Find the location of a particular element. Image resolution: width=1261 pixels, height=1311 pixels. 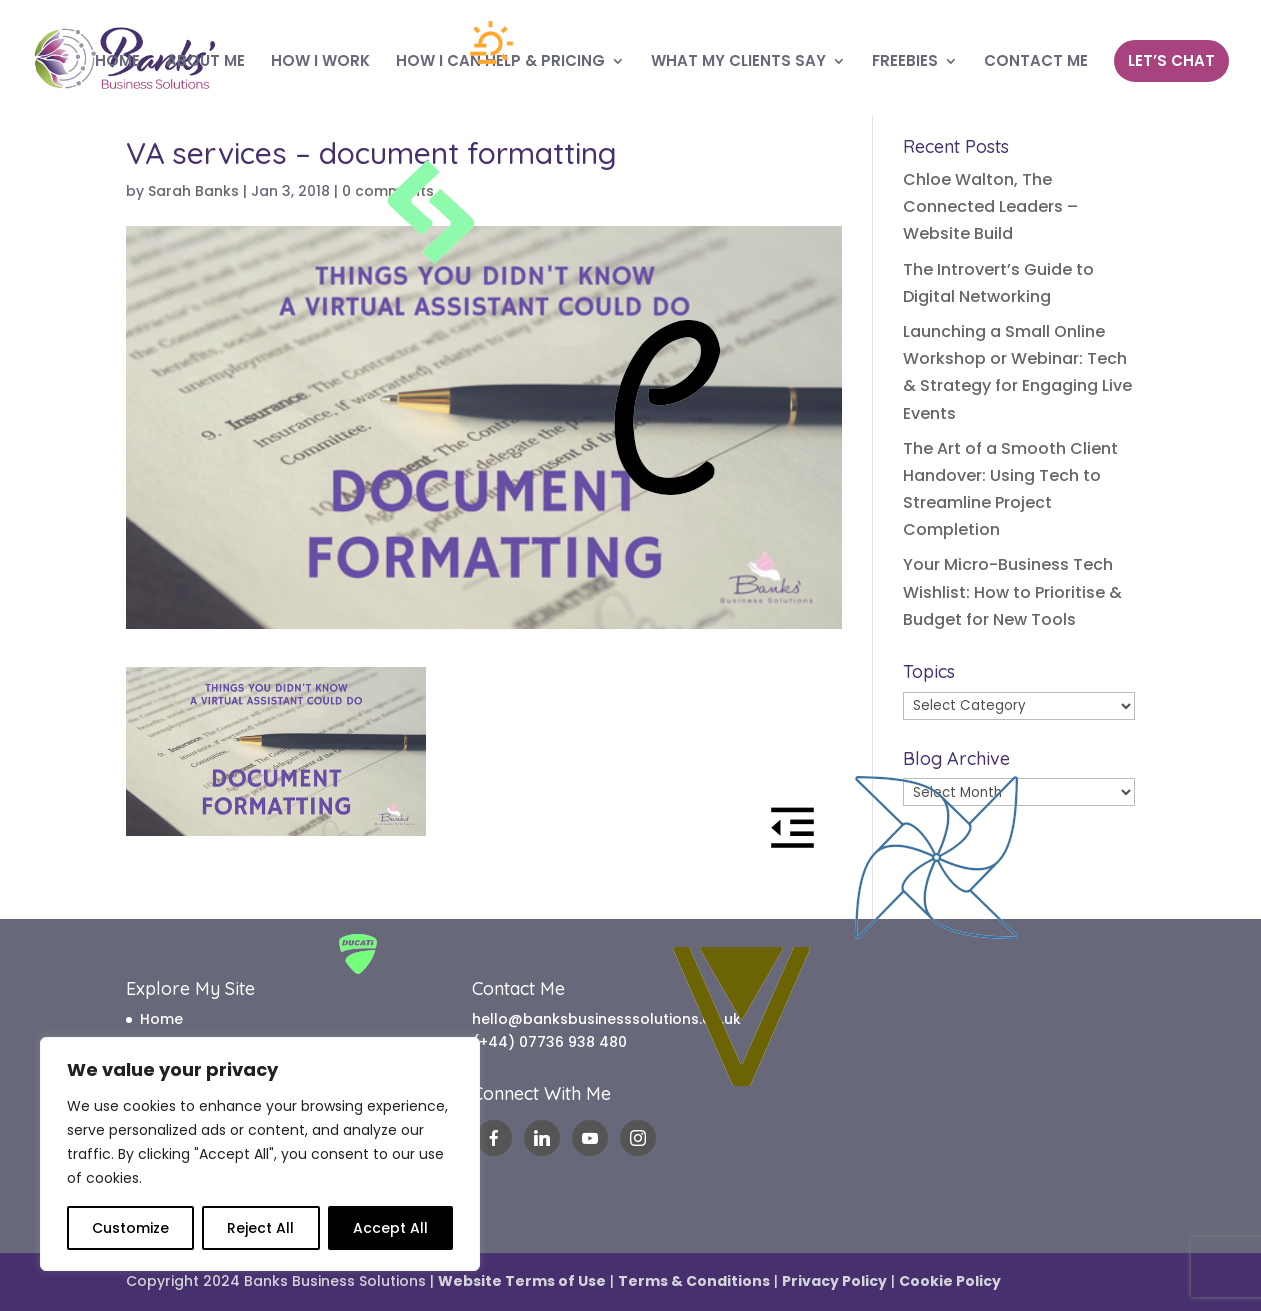

apache airflow logo is located at coordinates (936, 857).